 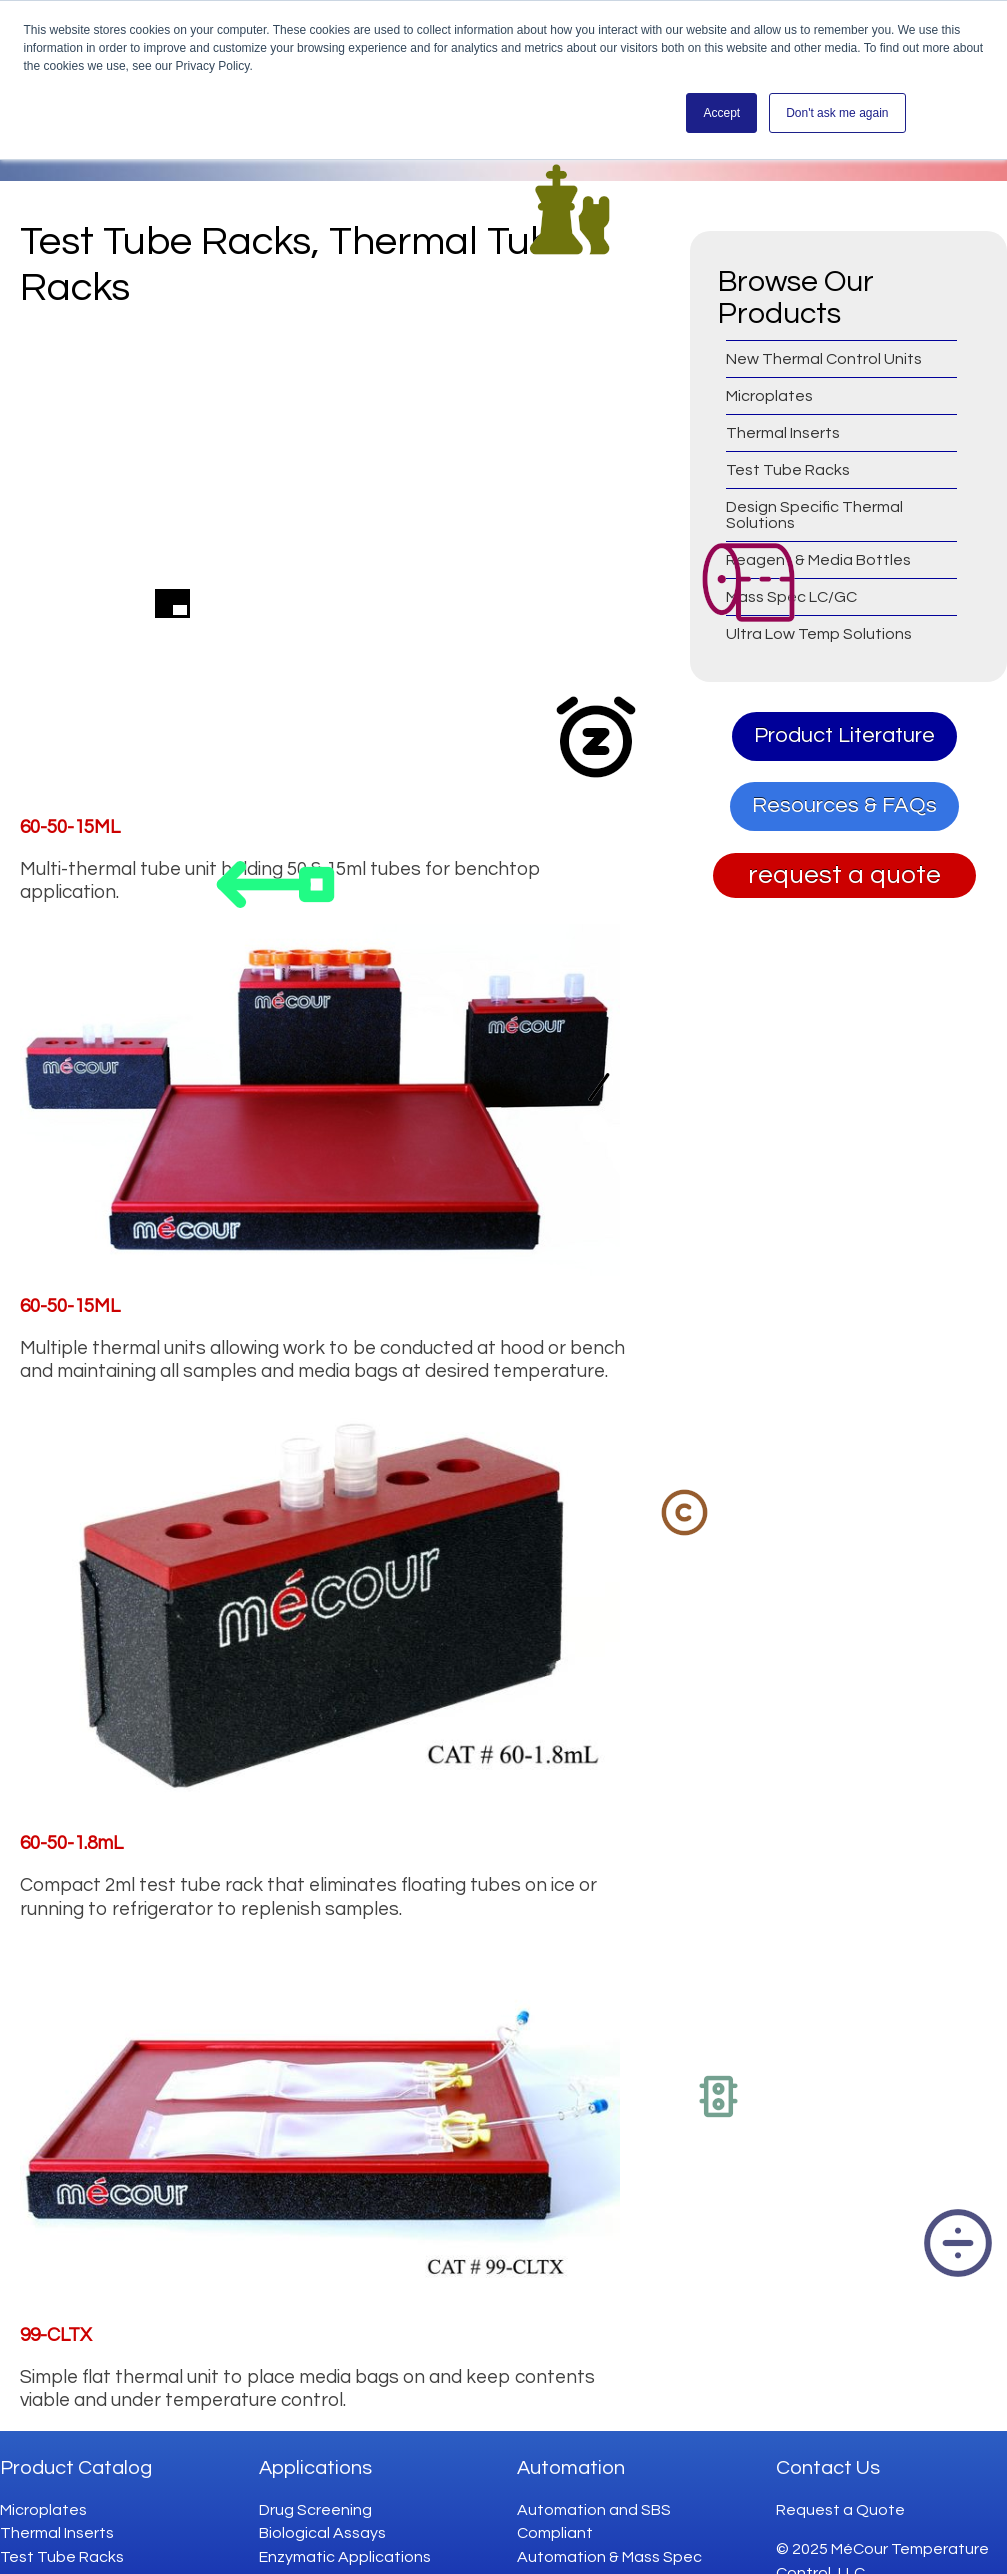 I want to click on go back to previous screen, so click(x=275, y=884).